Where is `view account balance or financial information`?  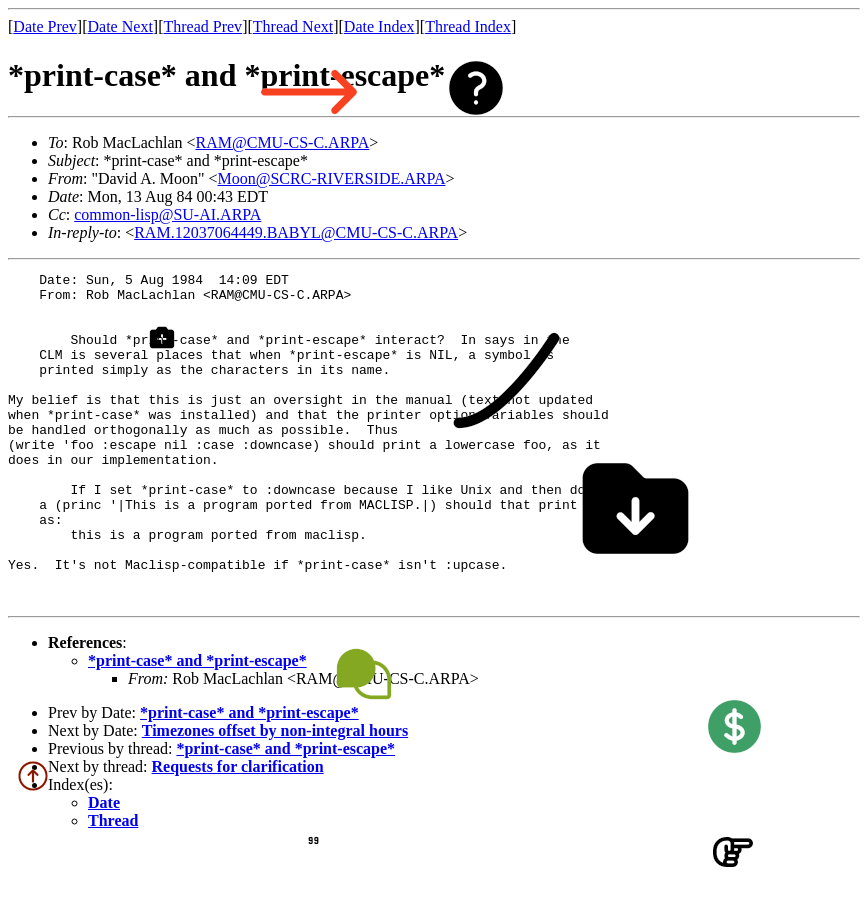
view account balance or financial information is located at coordinates (734, 726).